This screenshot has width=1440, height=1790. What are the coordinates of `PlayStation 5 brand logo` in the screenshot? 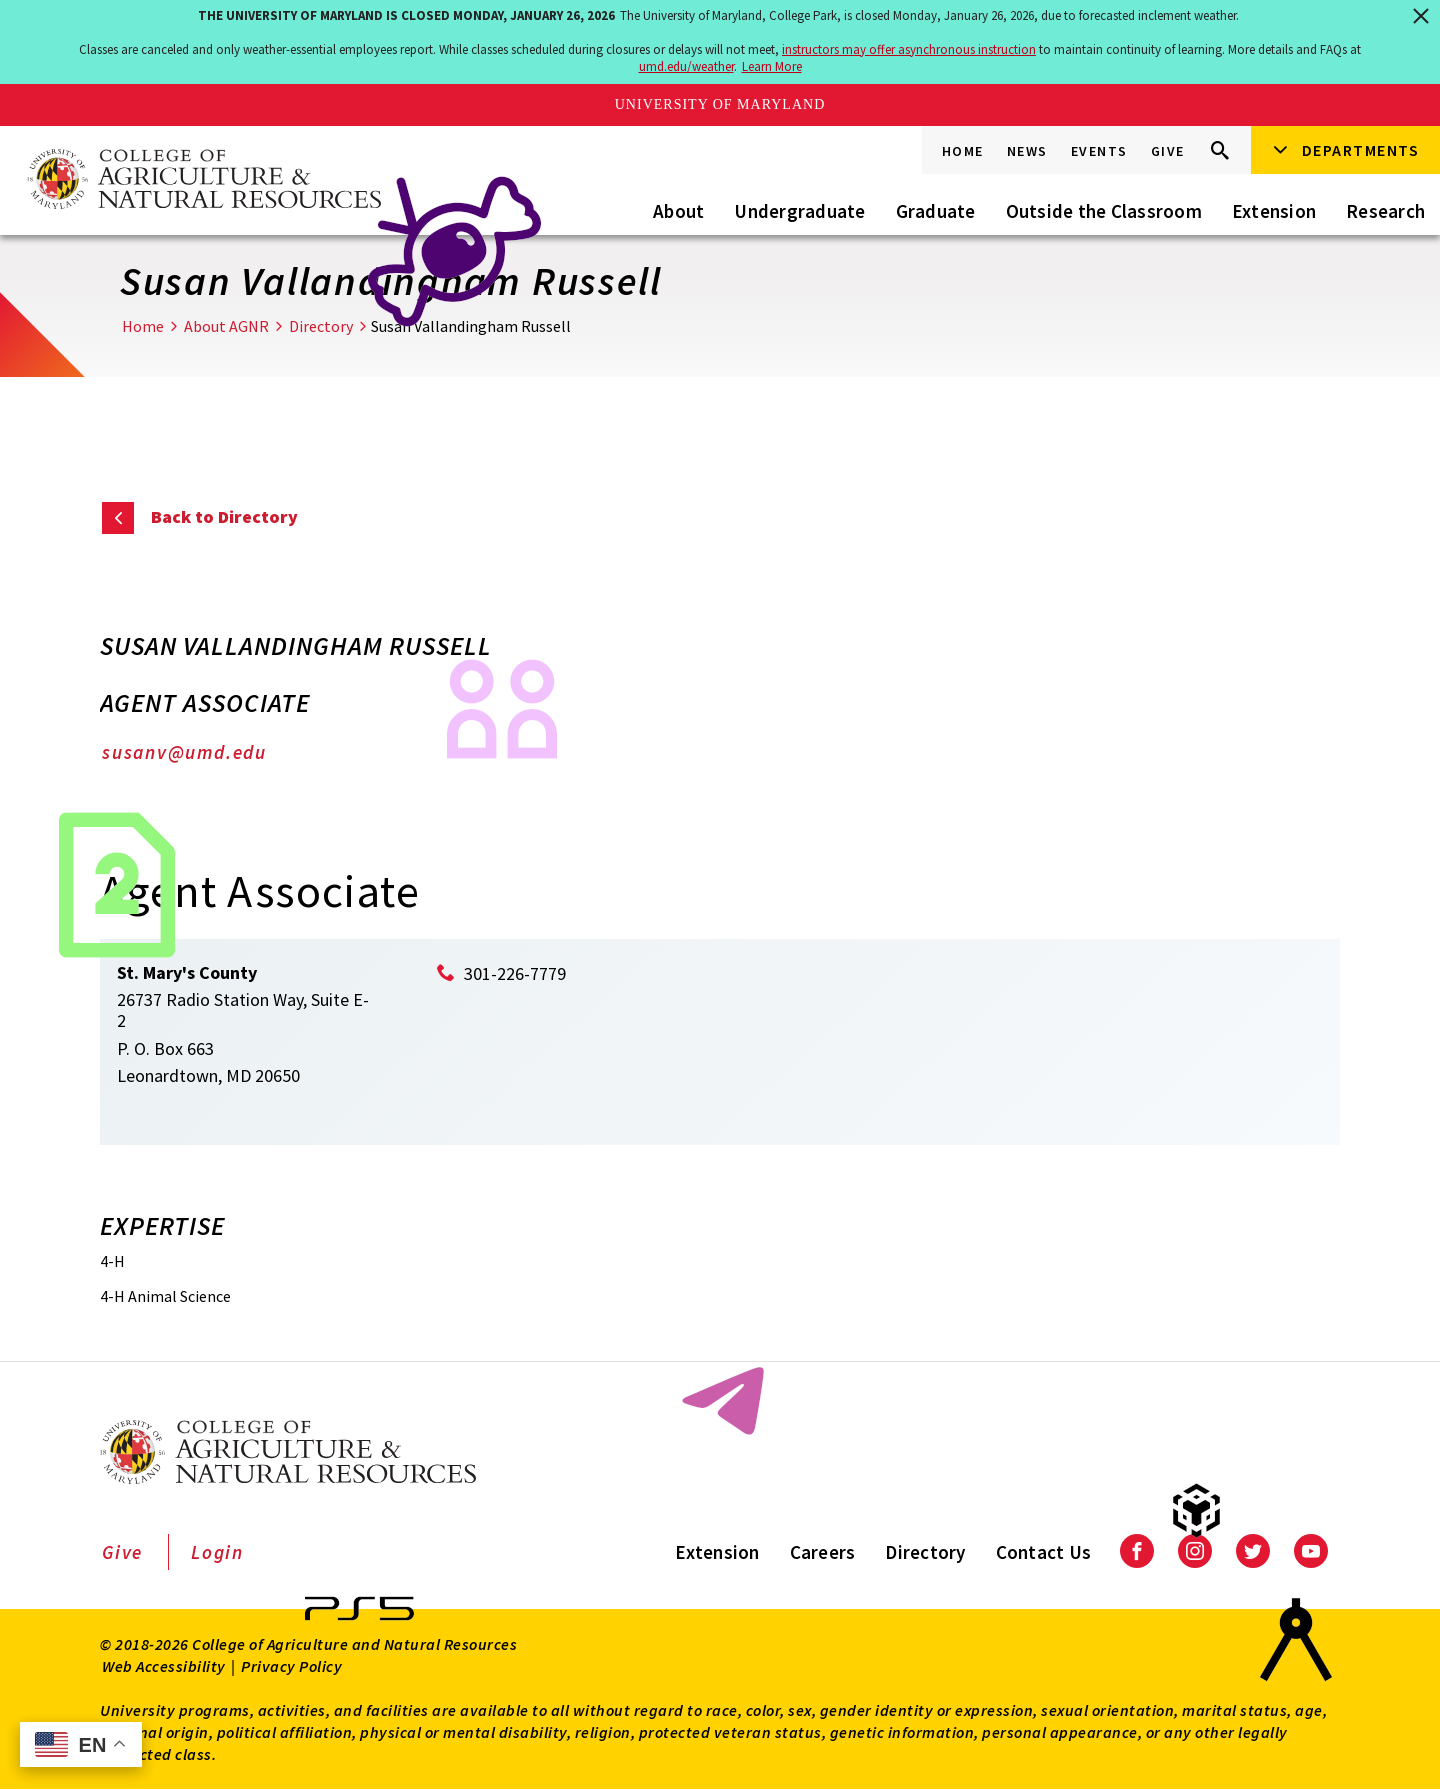 It's located at (359, 1608).